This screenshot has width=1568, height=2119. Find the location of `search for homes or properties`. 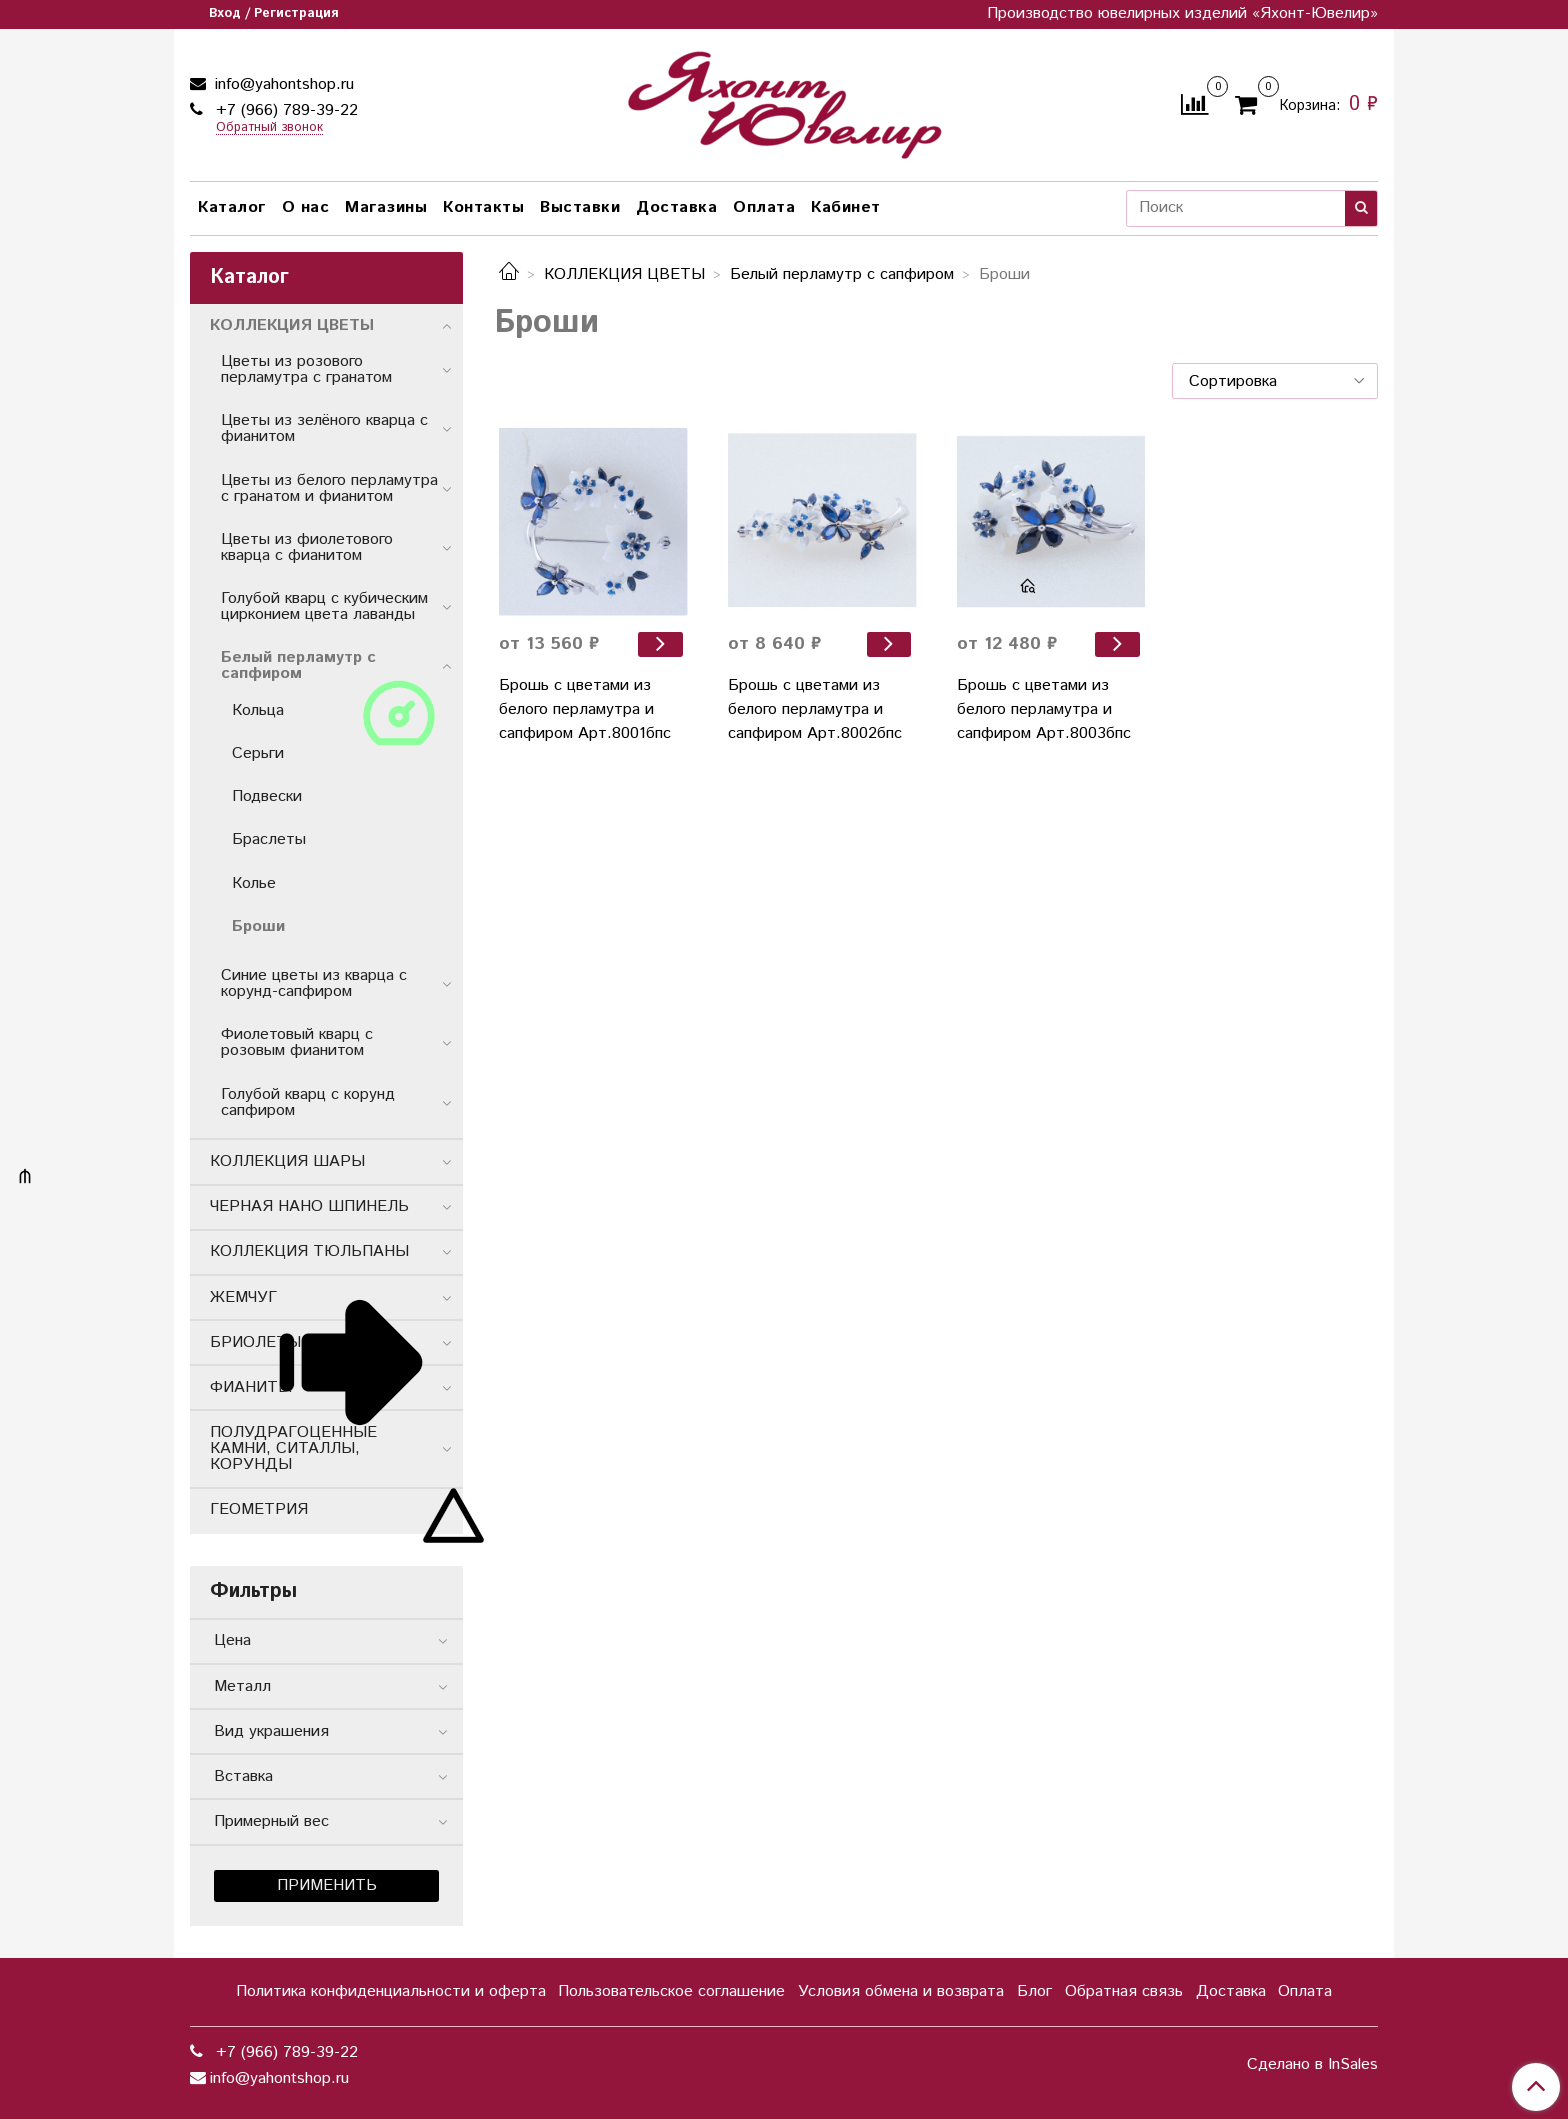

search for homes or properties is located at coordinates (1027, 585).